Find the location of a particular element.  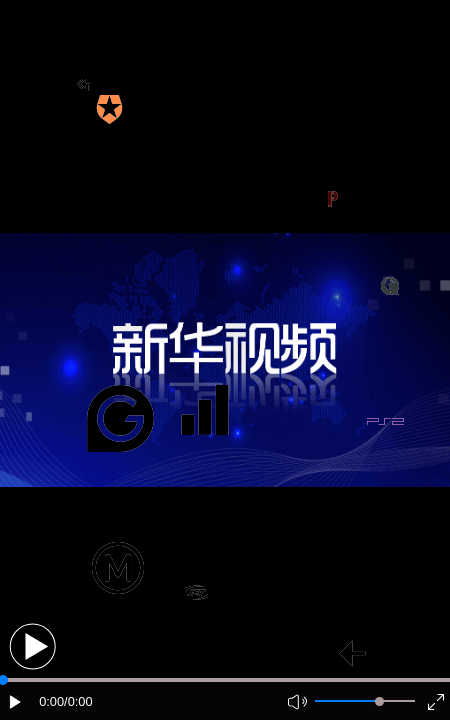

playstation 2 brand logo is located at coordinates (385, 421).